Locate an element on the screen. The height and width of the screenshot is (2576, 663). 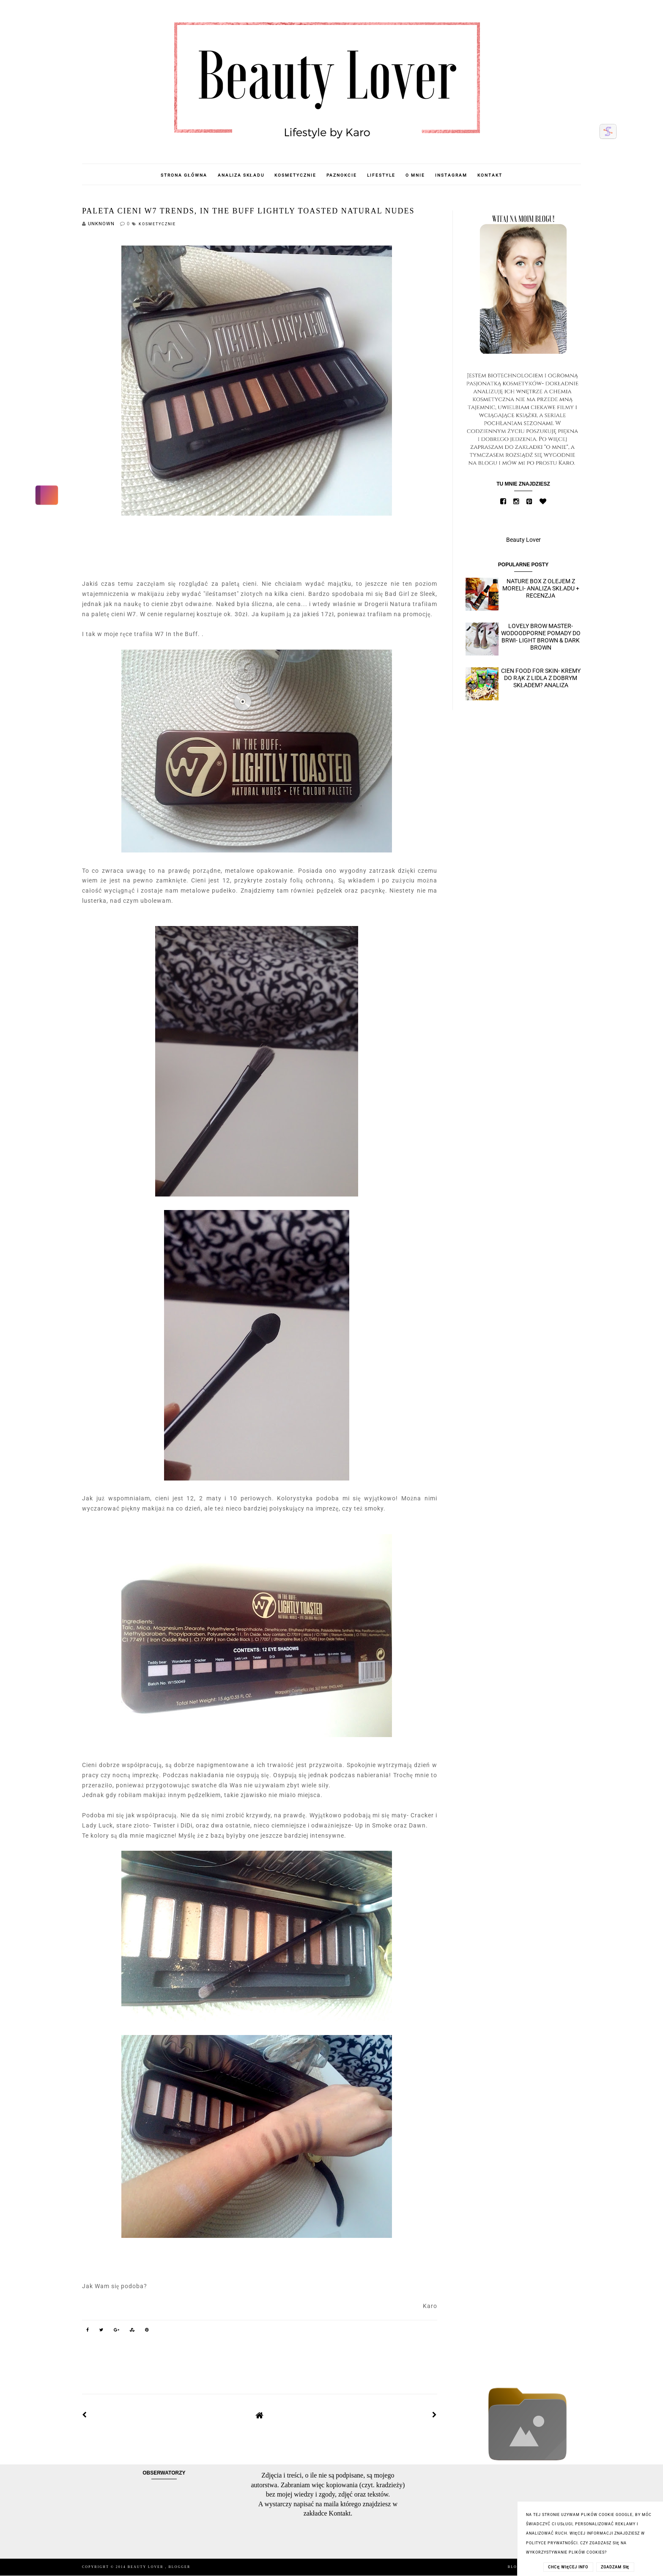
open your pictures folder is located at coordinates (527, 2424).